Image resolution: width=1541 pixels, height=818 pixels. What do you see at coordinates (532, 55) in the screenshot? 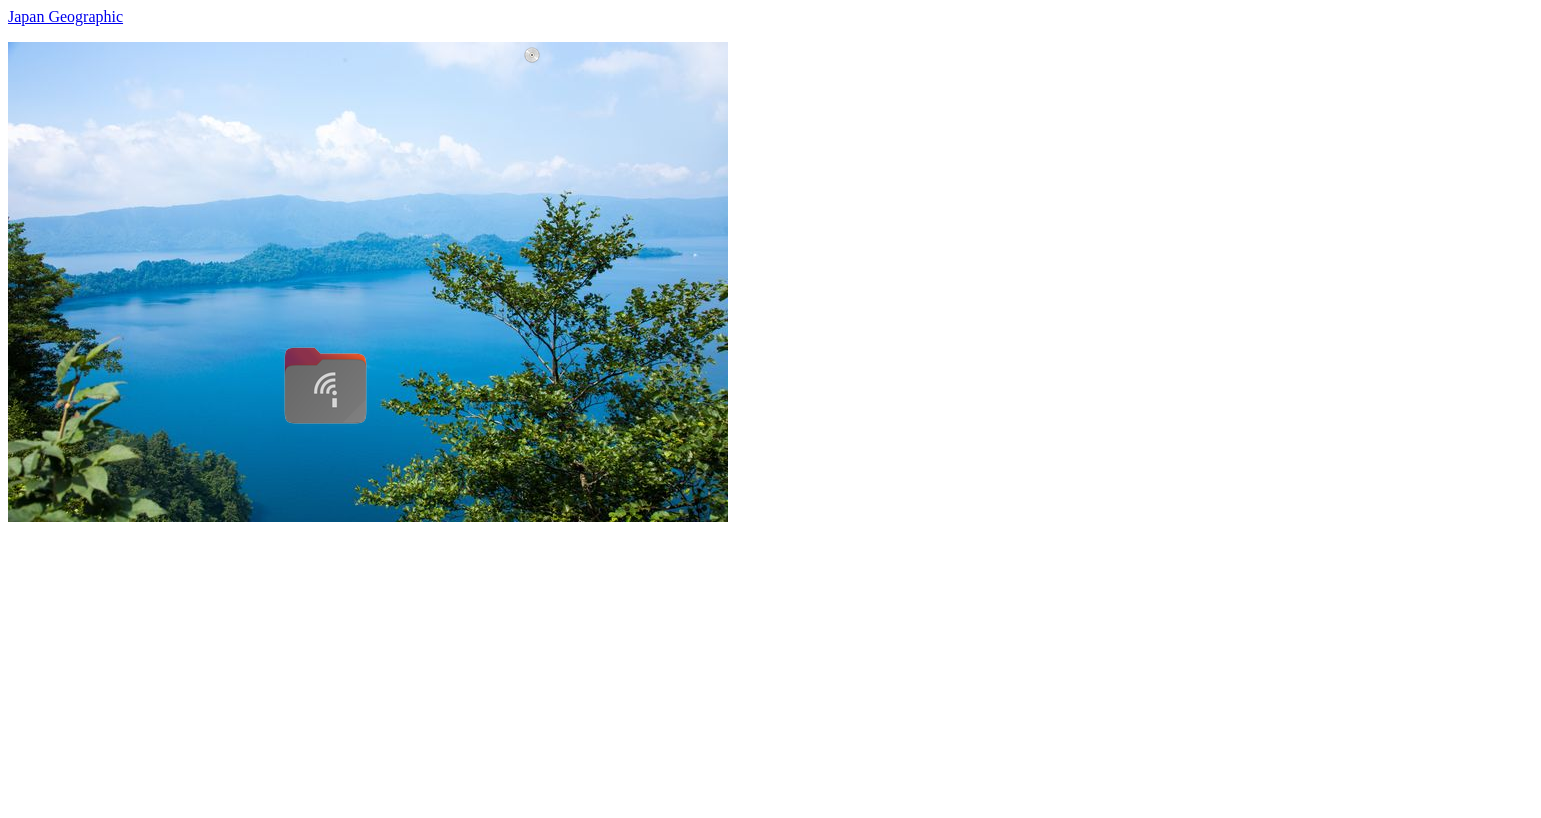
I see `audio CD or music disc detected` at bounding box center [532, 55].